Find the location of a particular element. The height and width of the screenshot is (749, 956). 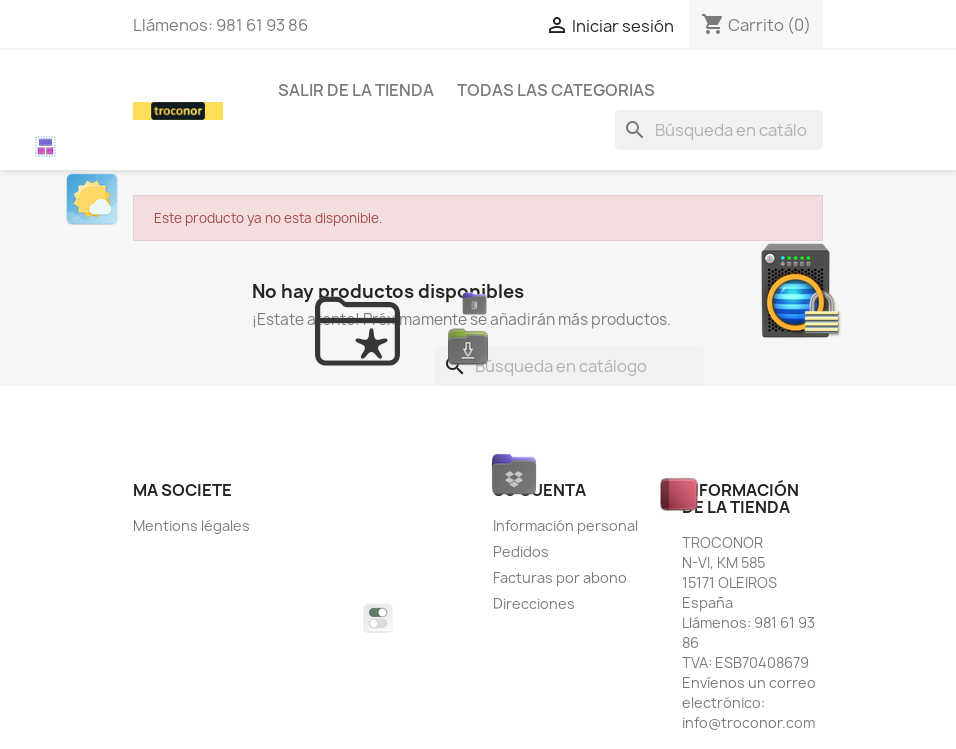

select all items in the current view is located at coordinates (45, 146).